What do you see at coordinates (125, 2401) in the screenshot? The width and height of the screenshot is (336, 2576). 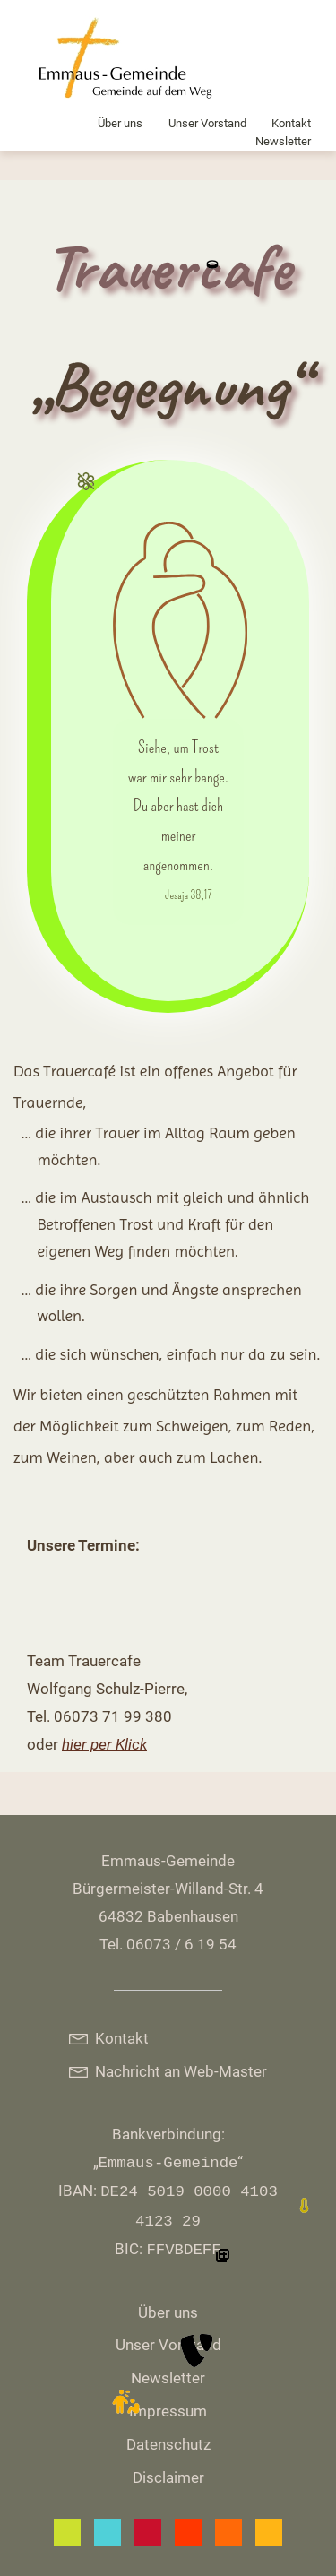 I see `report harassment or bullying behavior` at bounding box center [125, 2401].